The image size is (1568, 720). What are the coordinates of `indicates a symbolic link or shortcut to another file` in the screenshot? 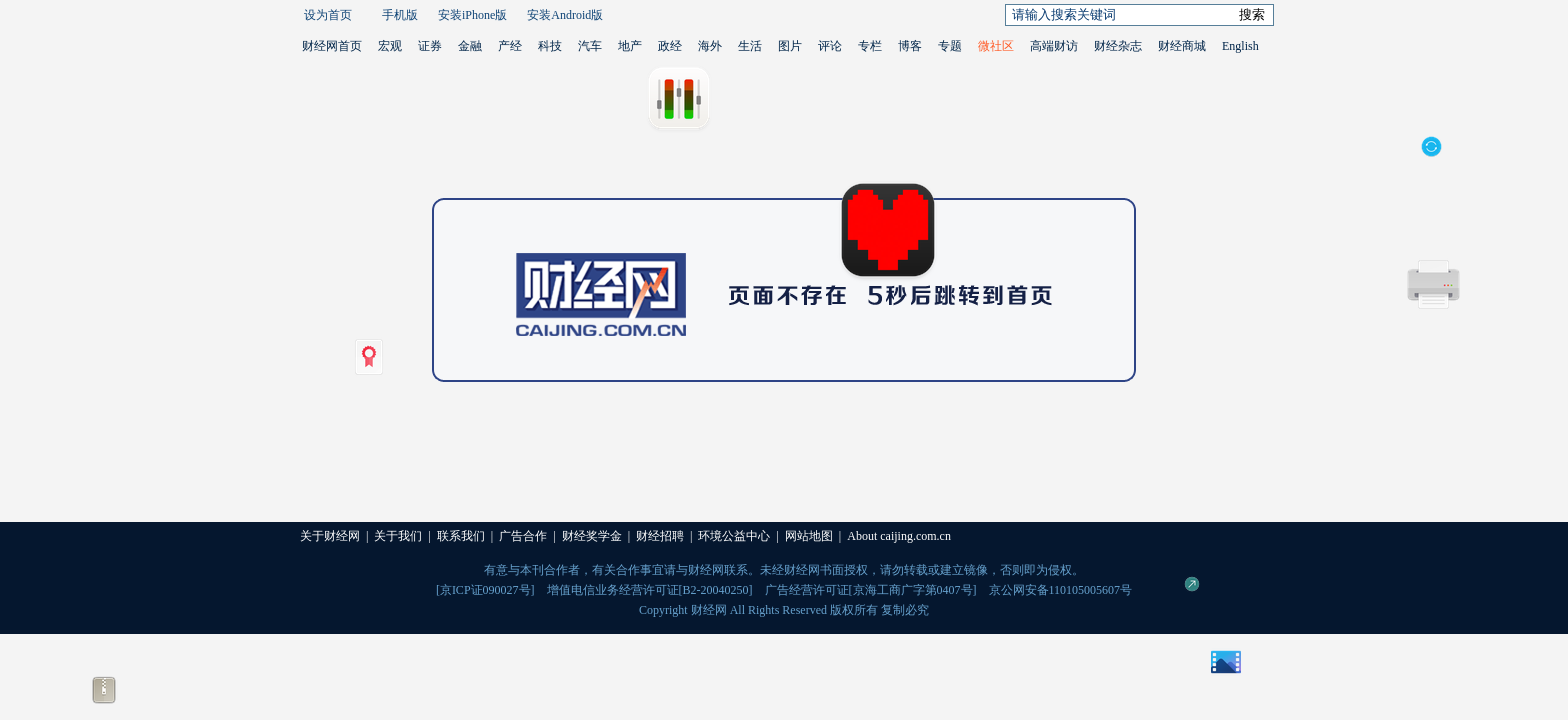 It's located at (1192, 584).